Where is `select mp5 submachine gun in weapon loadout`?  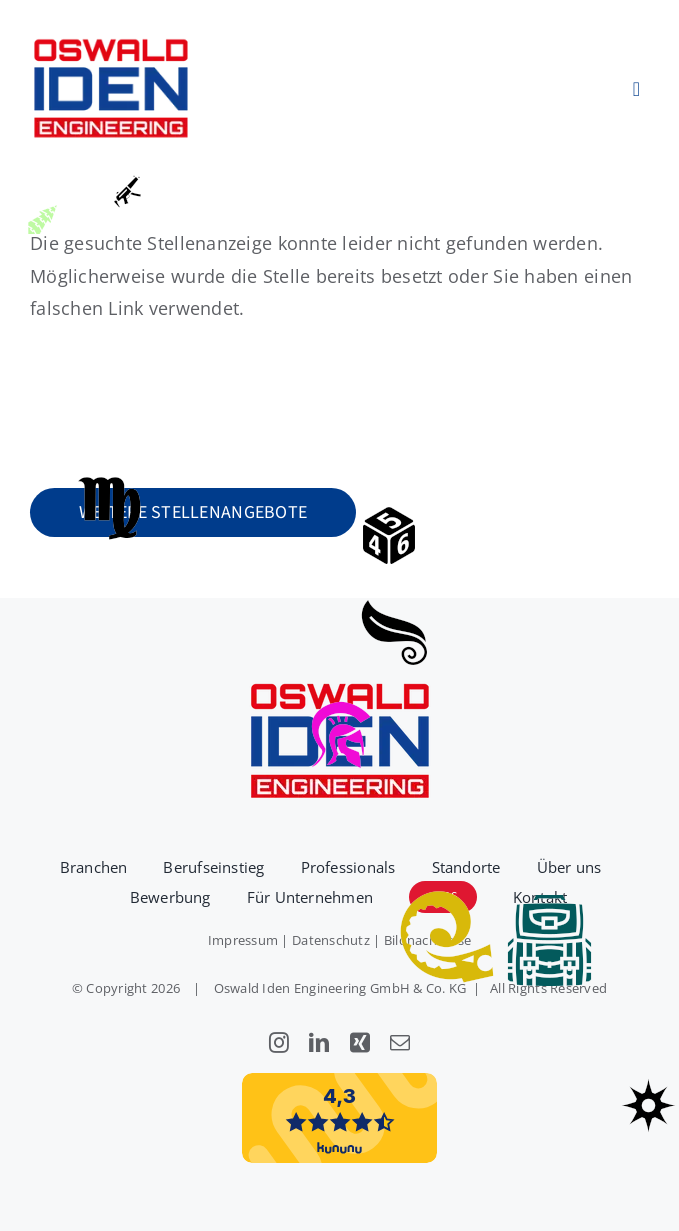 select mp5 submachine gun in weapon loadout is located at coordinates (127, 191).